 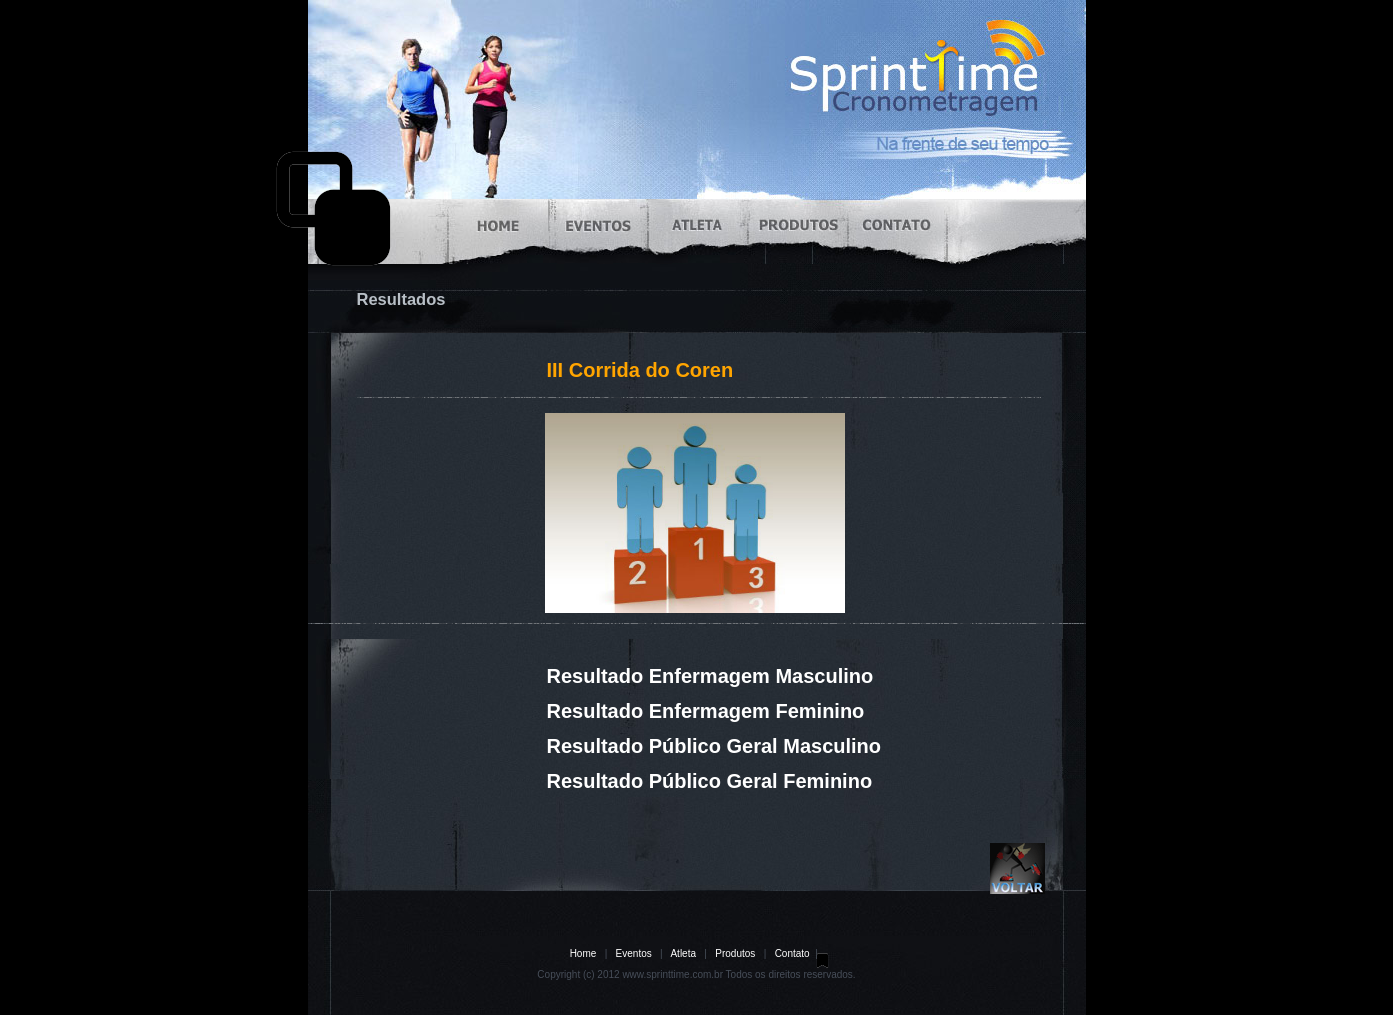 What do you see at coordinates (822, 960) in the screenshot?
I see `save this item for later` at bounding box center [822, 960].